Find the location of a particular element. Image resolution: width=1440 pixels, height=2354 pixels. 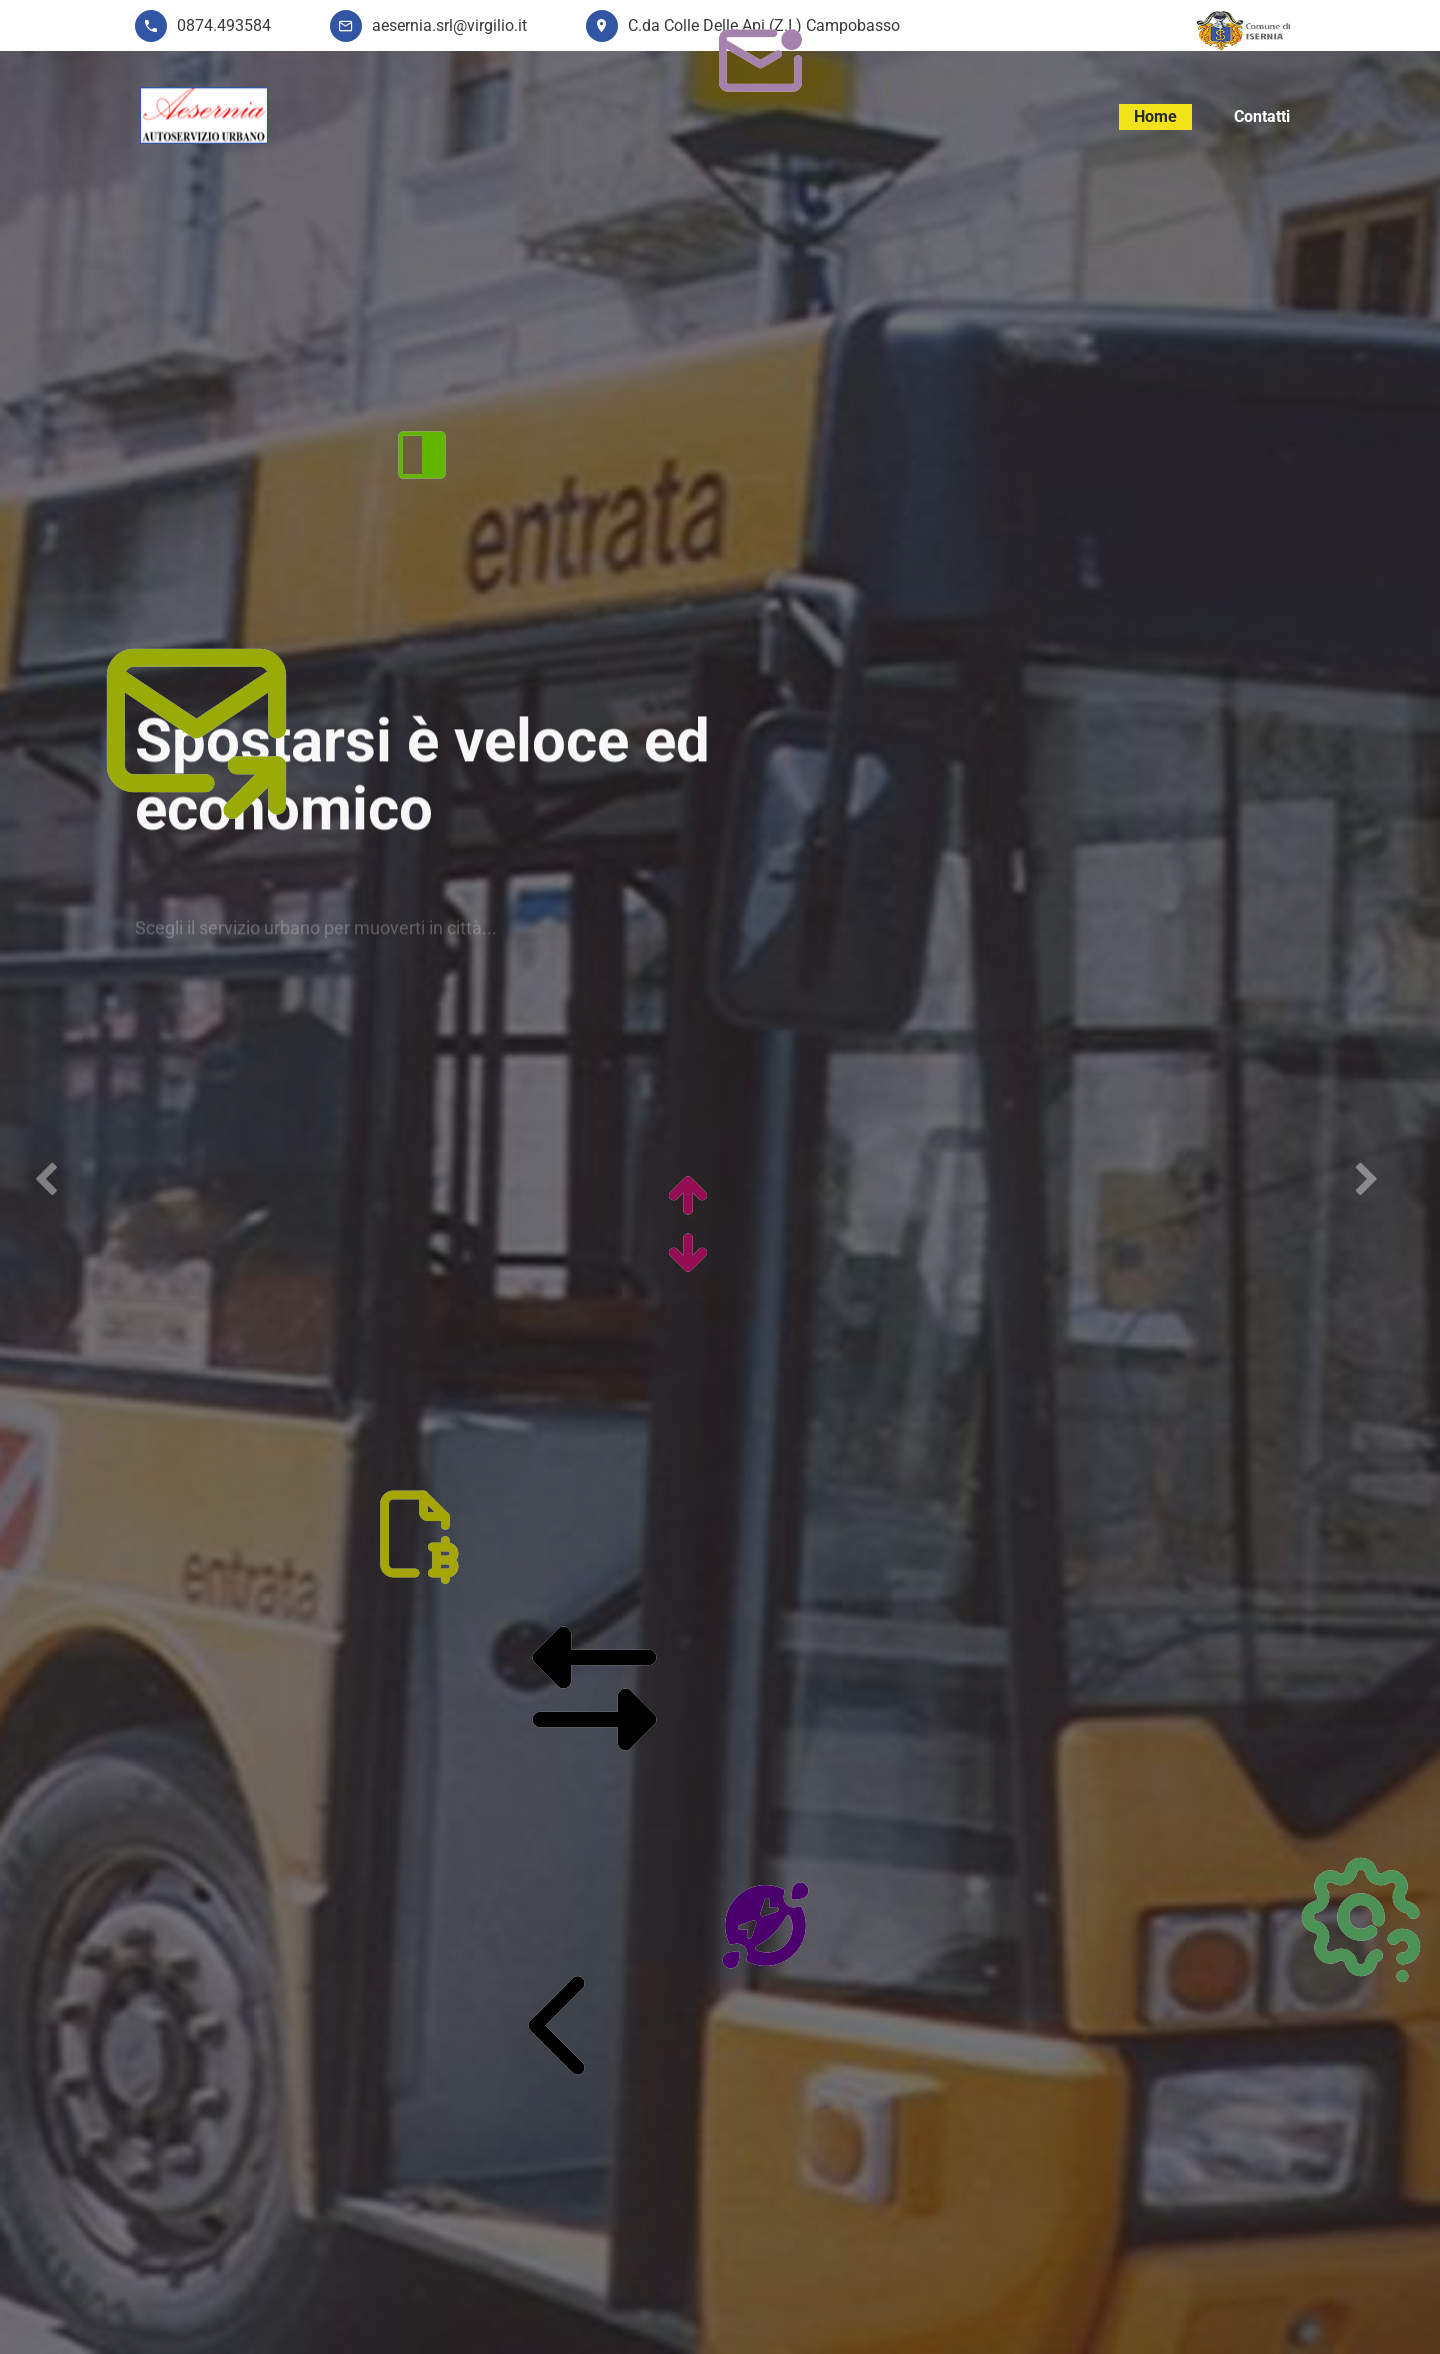

share this email with others is located at coordinates (196, 720).